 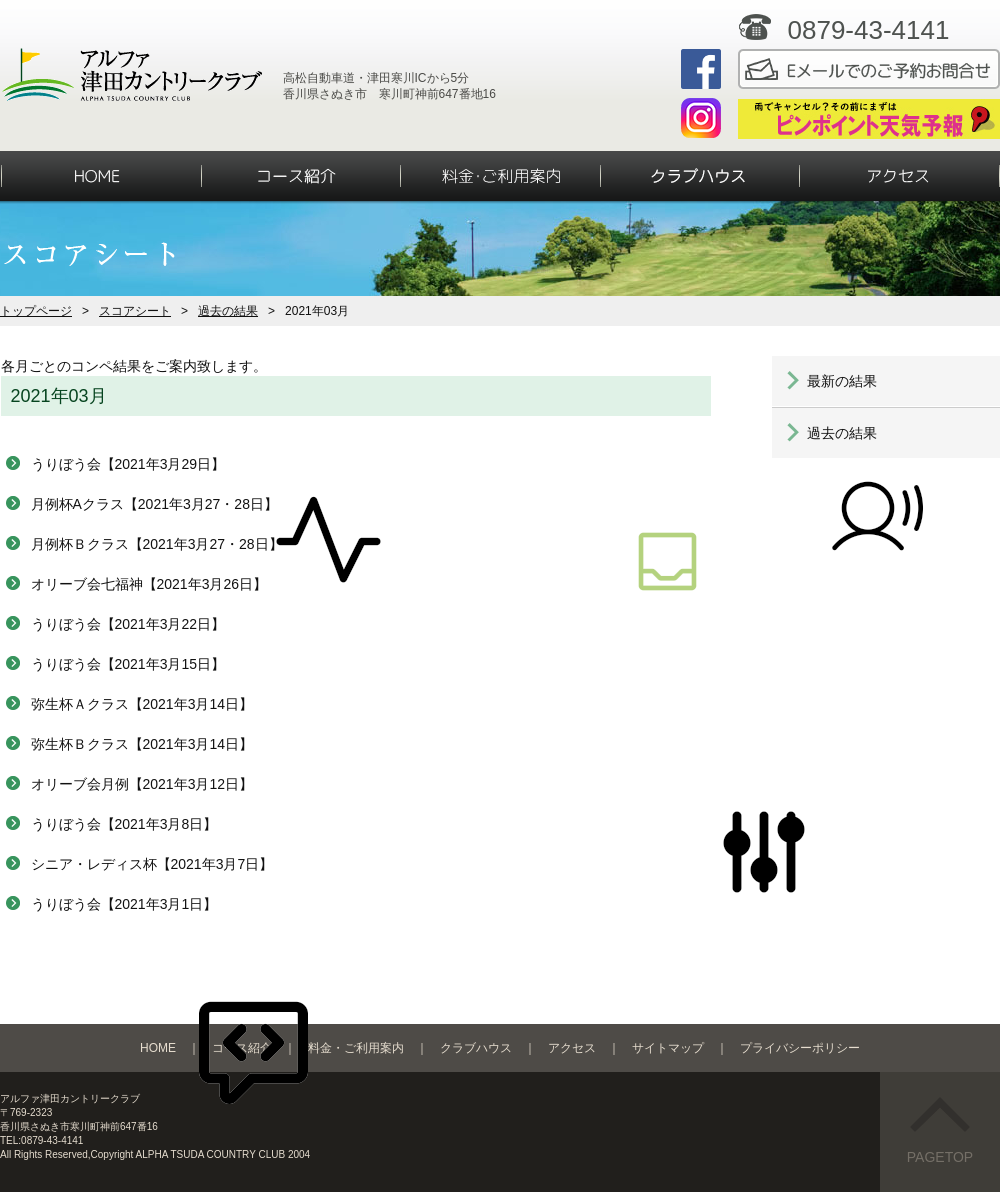 What do you see at coordinates (876, 516) in the screenshot?
I see `user audio or voice settings` at bounding box center [876, 516].